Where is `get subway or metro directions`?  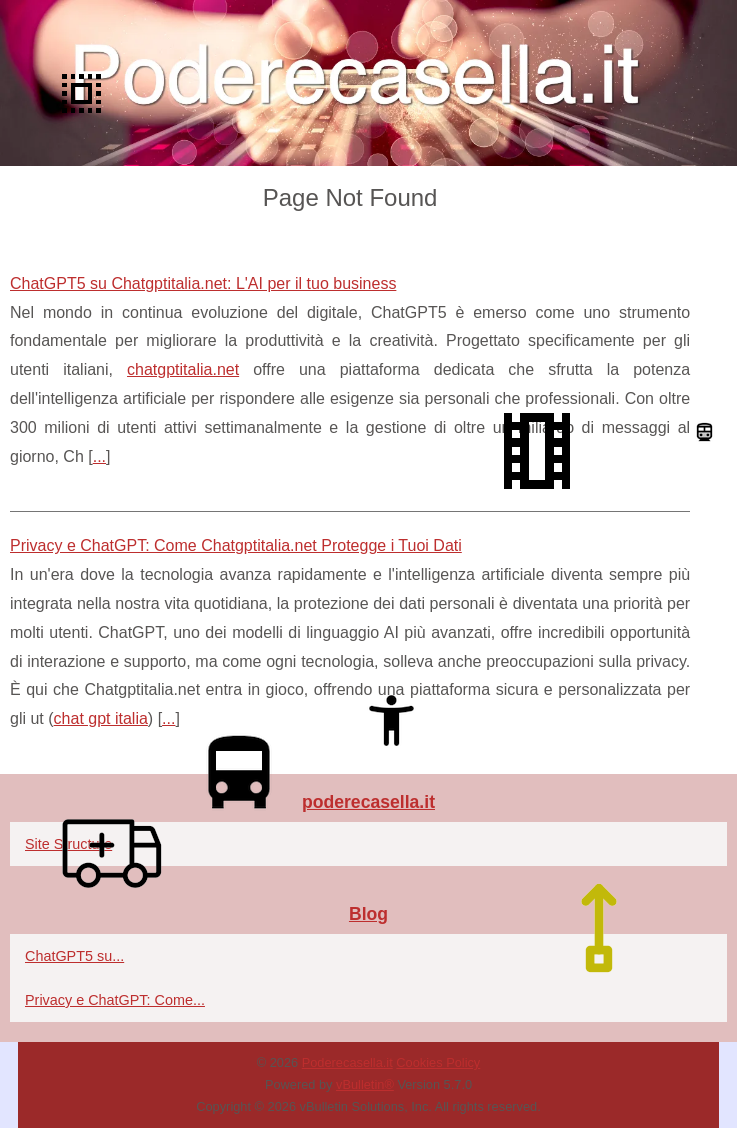
get subway or metro directions is located at coordinates (704, 432).